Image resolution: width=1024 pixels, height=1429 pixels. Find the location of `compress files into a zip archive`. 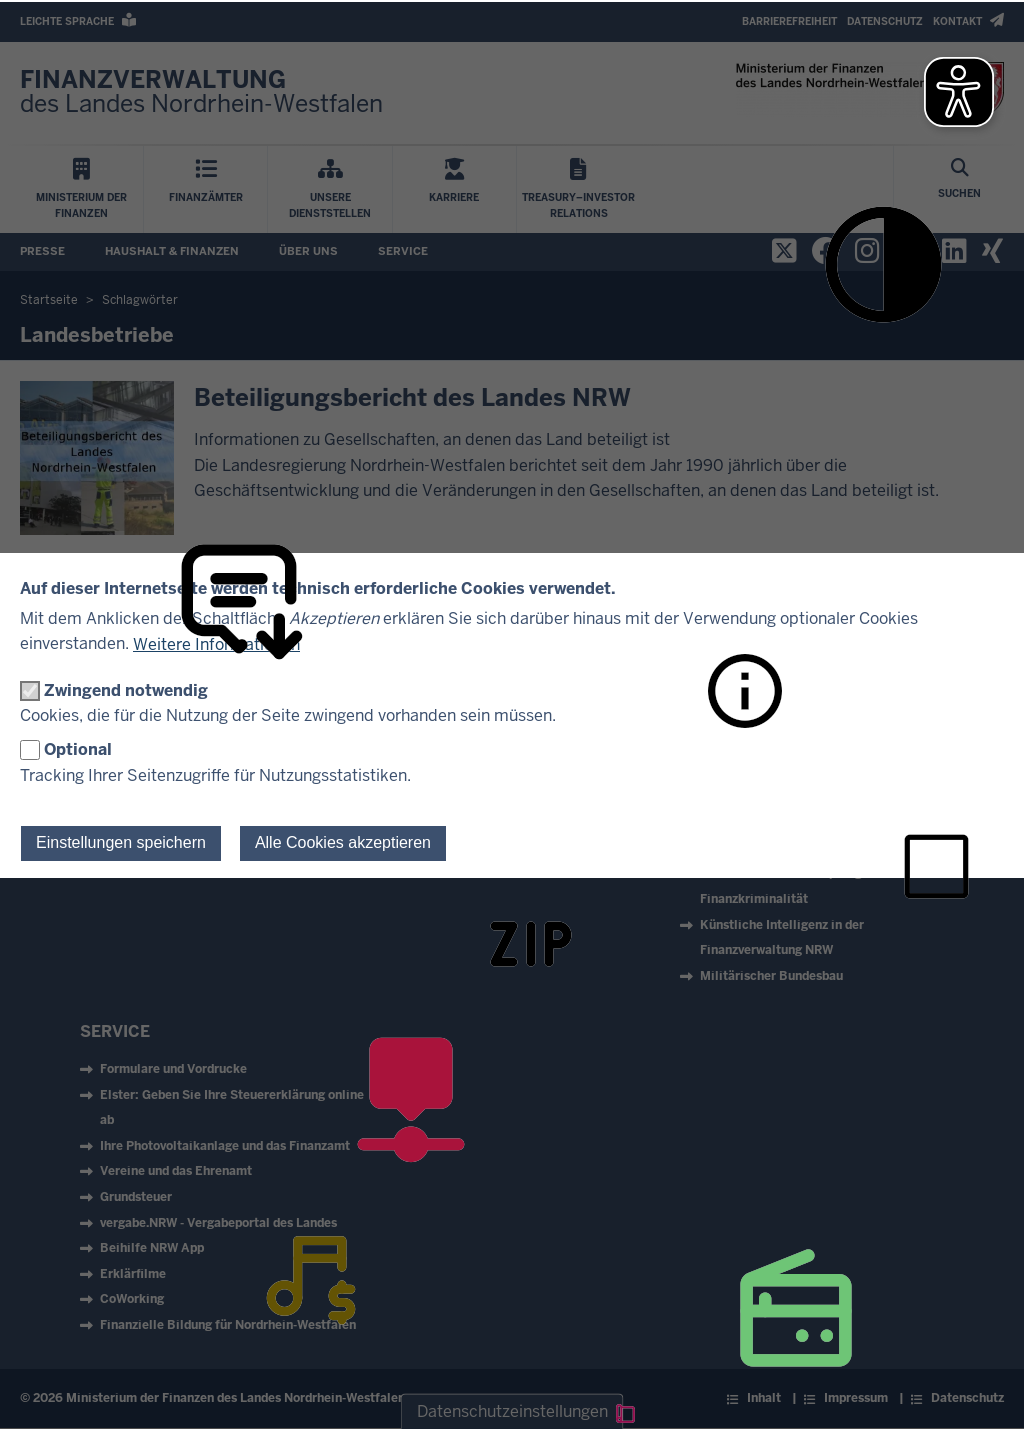

compress files into a zip archive is located at coordinates (531, 944).